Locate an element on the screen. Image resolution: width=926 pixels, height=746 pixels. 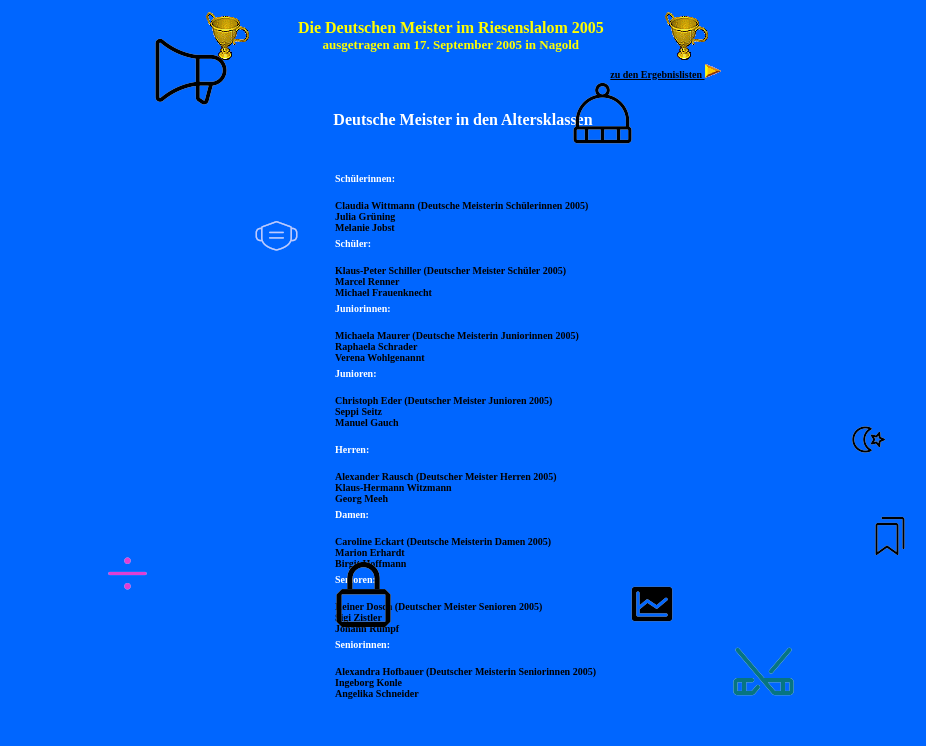
view analytics or performance data is located at coordinates (652, 604).